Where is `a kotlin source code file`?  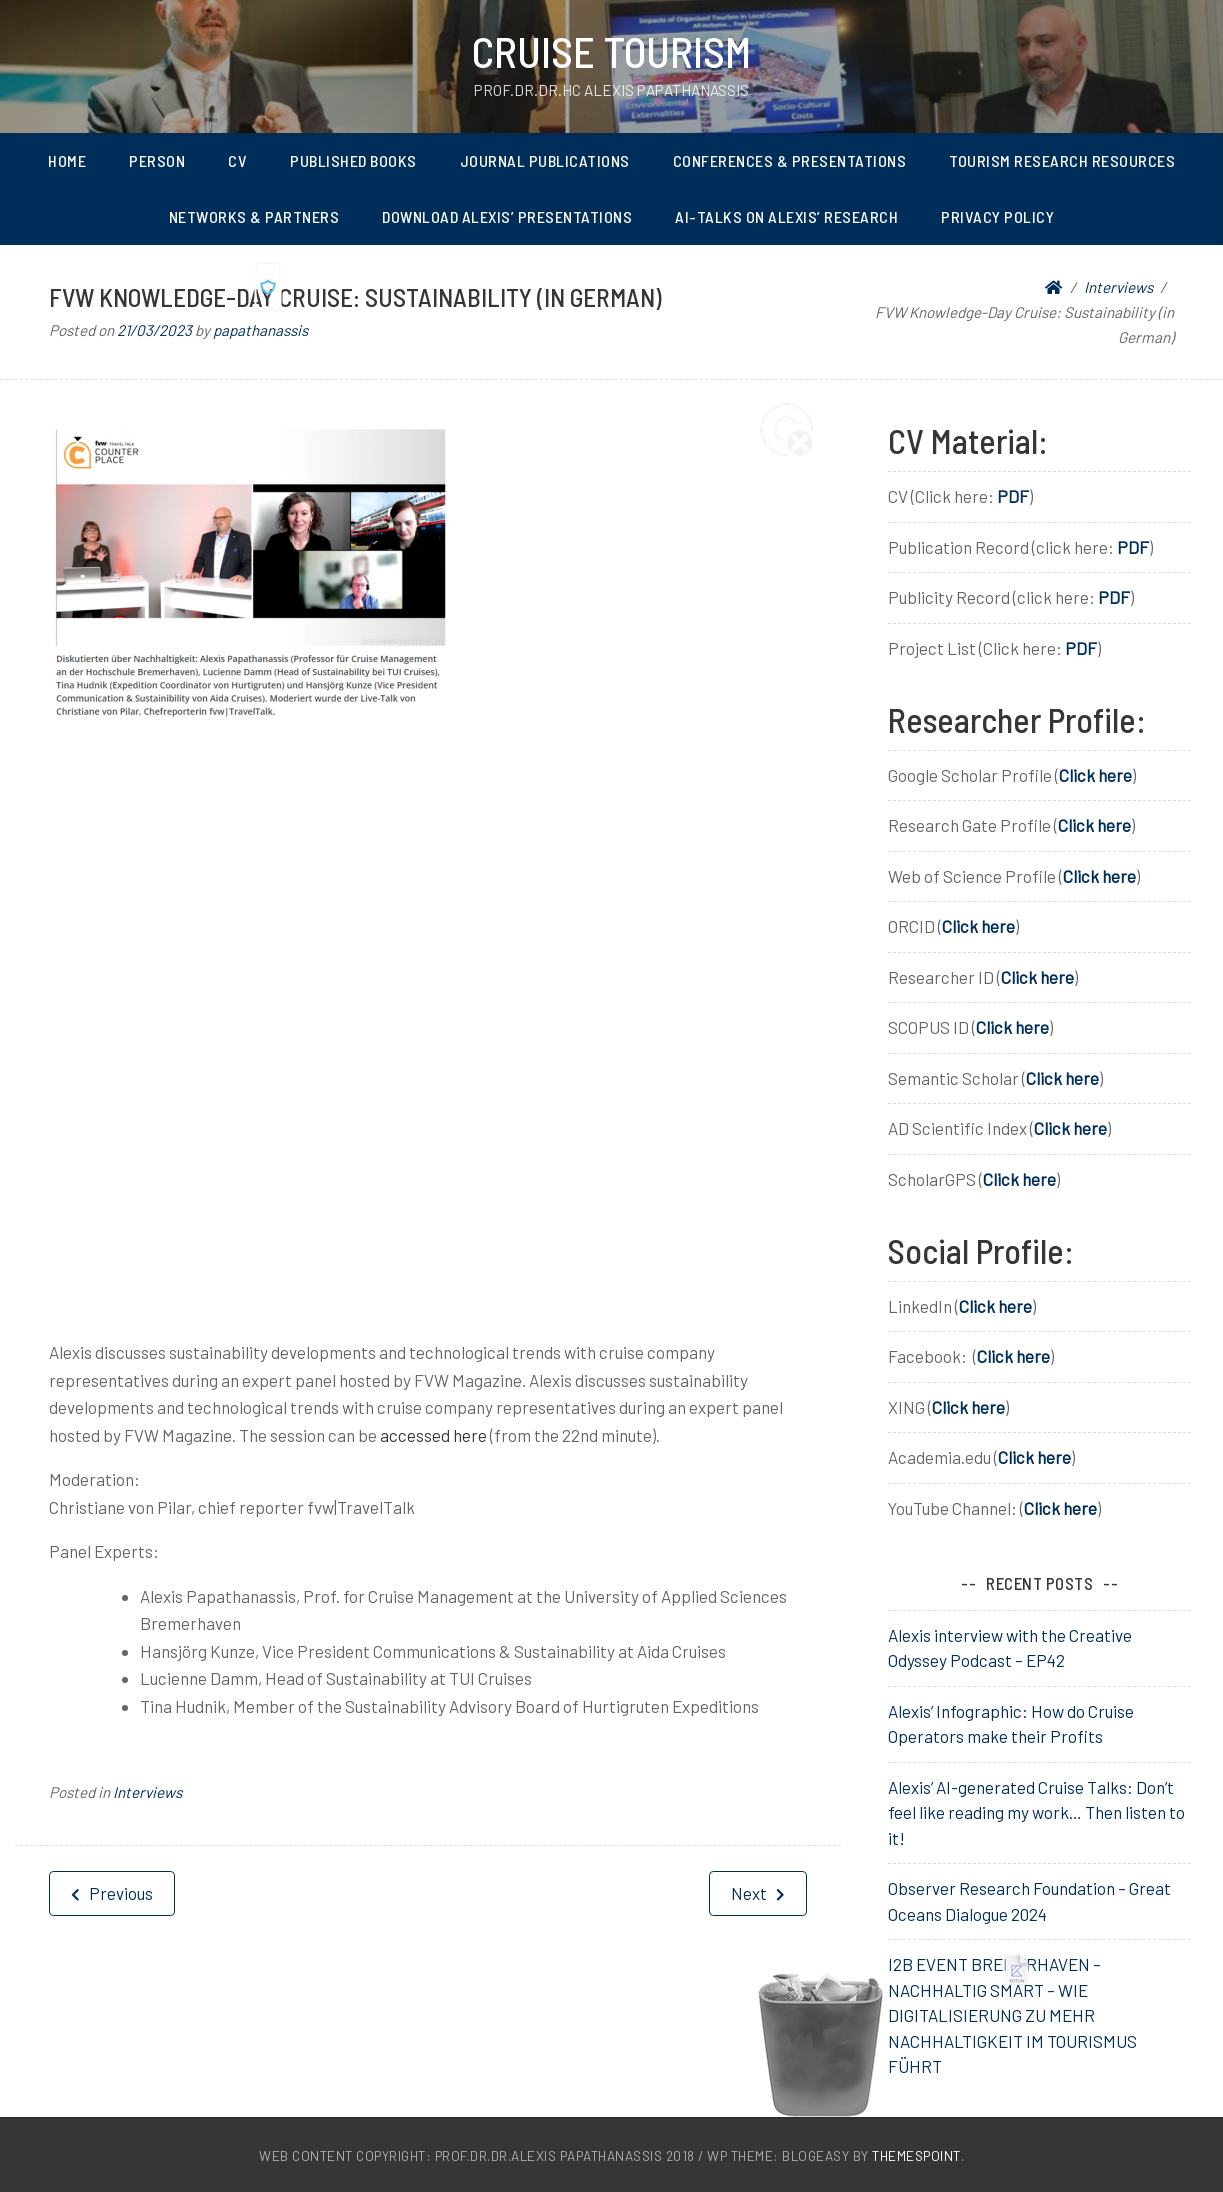 a kotlin source code file is located at coordinates (1017, 1970).